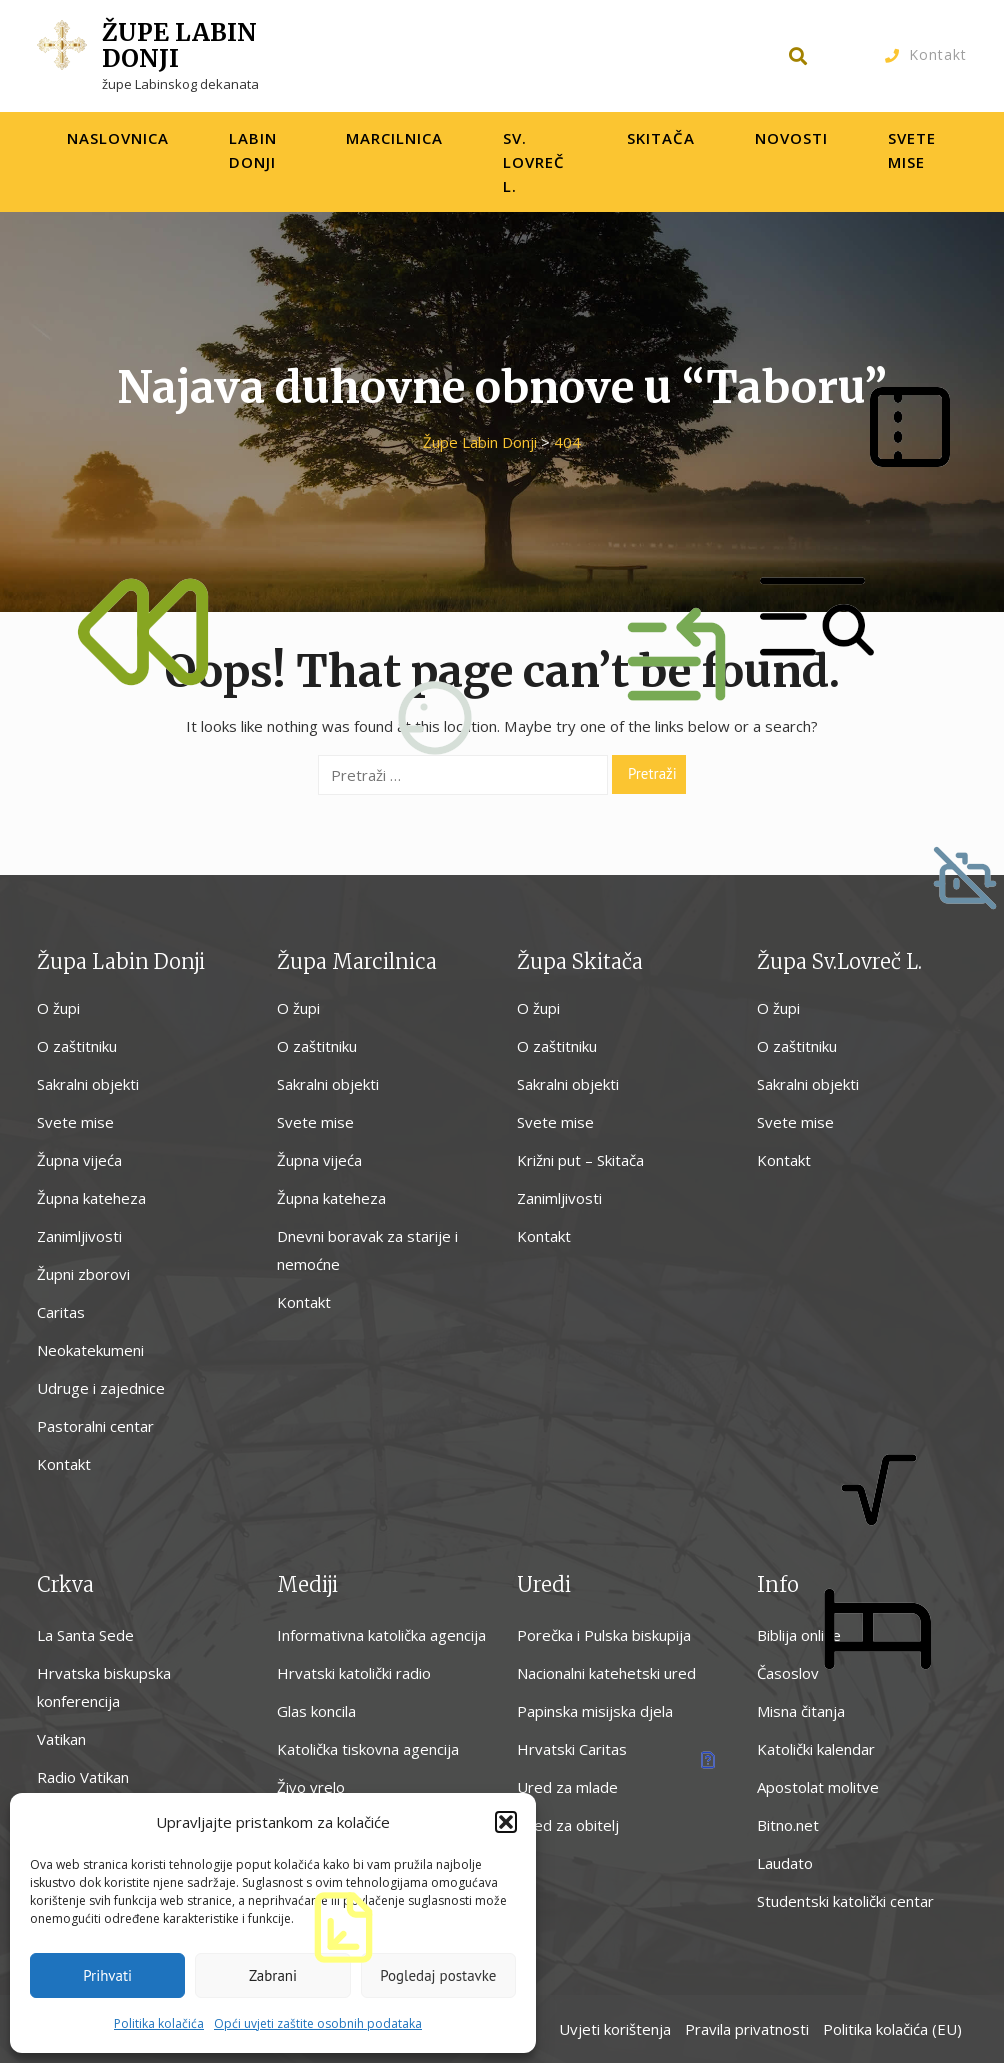 The width and height of the screenshot is (1004, 2063). What do you see at coordinates (965, 878) in the screenshot?
I see `disable bot or AI assistant` at bounding box center [965, 878].